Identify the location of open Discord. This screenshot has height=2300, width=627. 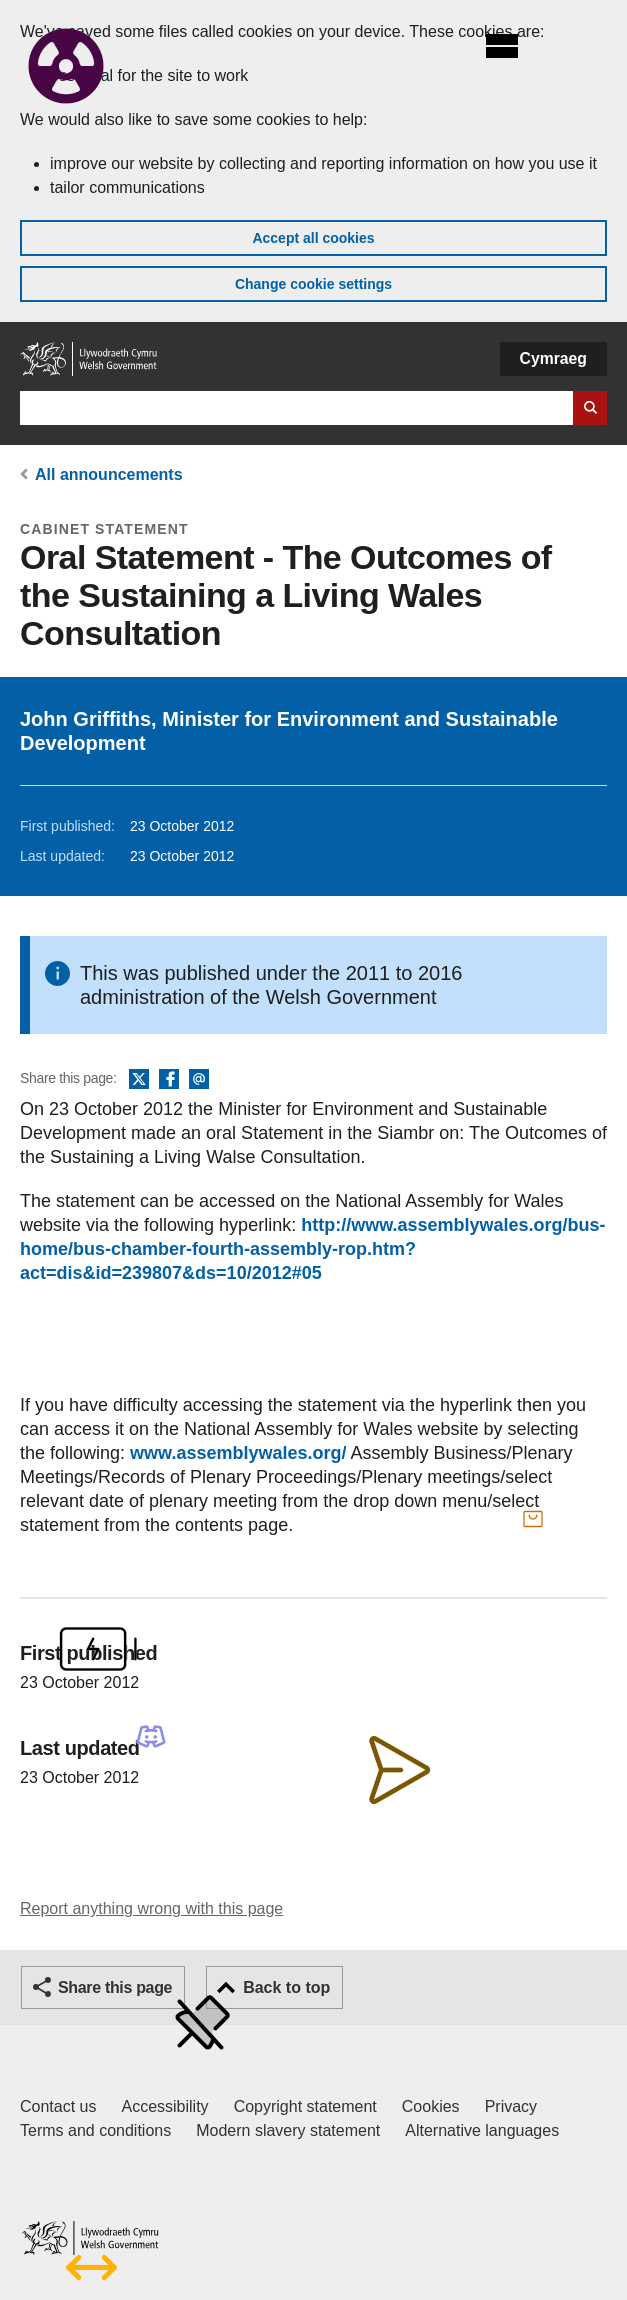
(151, 1736).